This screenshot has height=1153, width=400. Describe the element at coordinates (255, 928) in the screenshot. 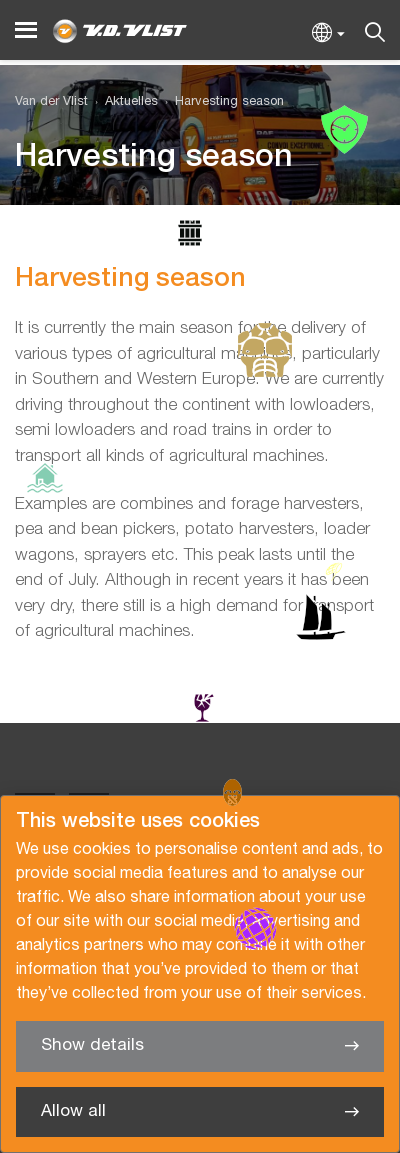

I see `access global or network settings` at that location.